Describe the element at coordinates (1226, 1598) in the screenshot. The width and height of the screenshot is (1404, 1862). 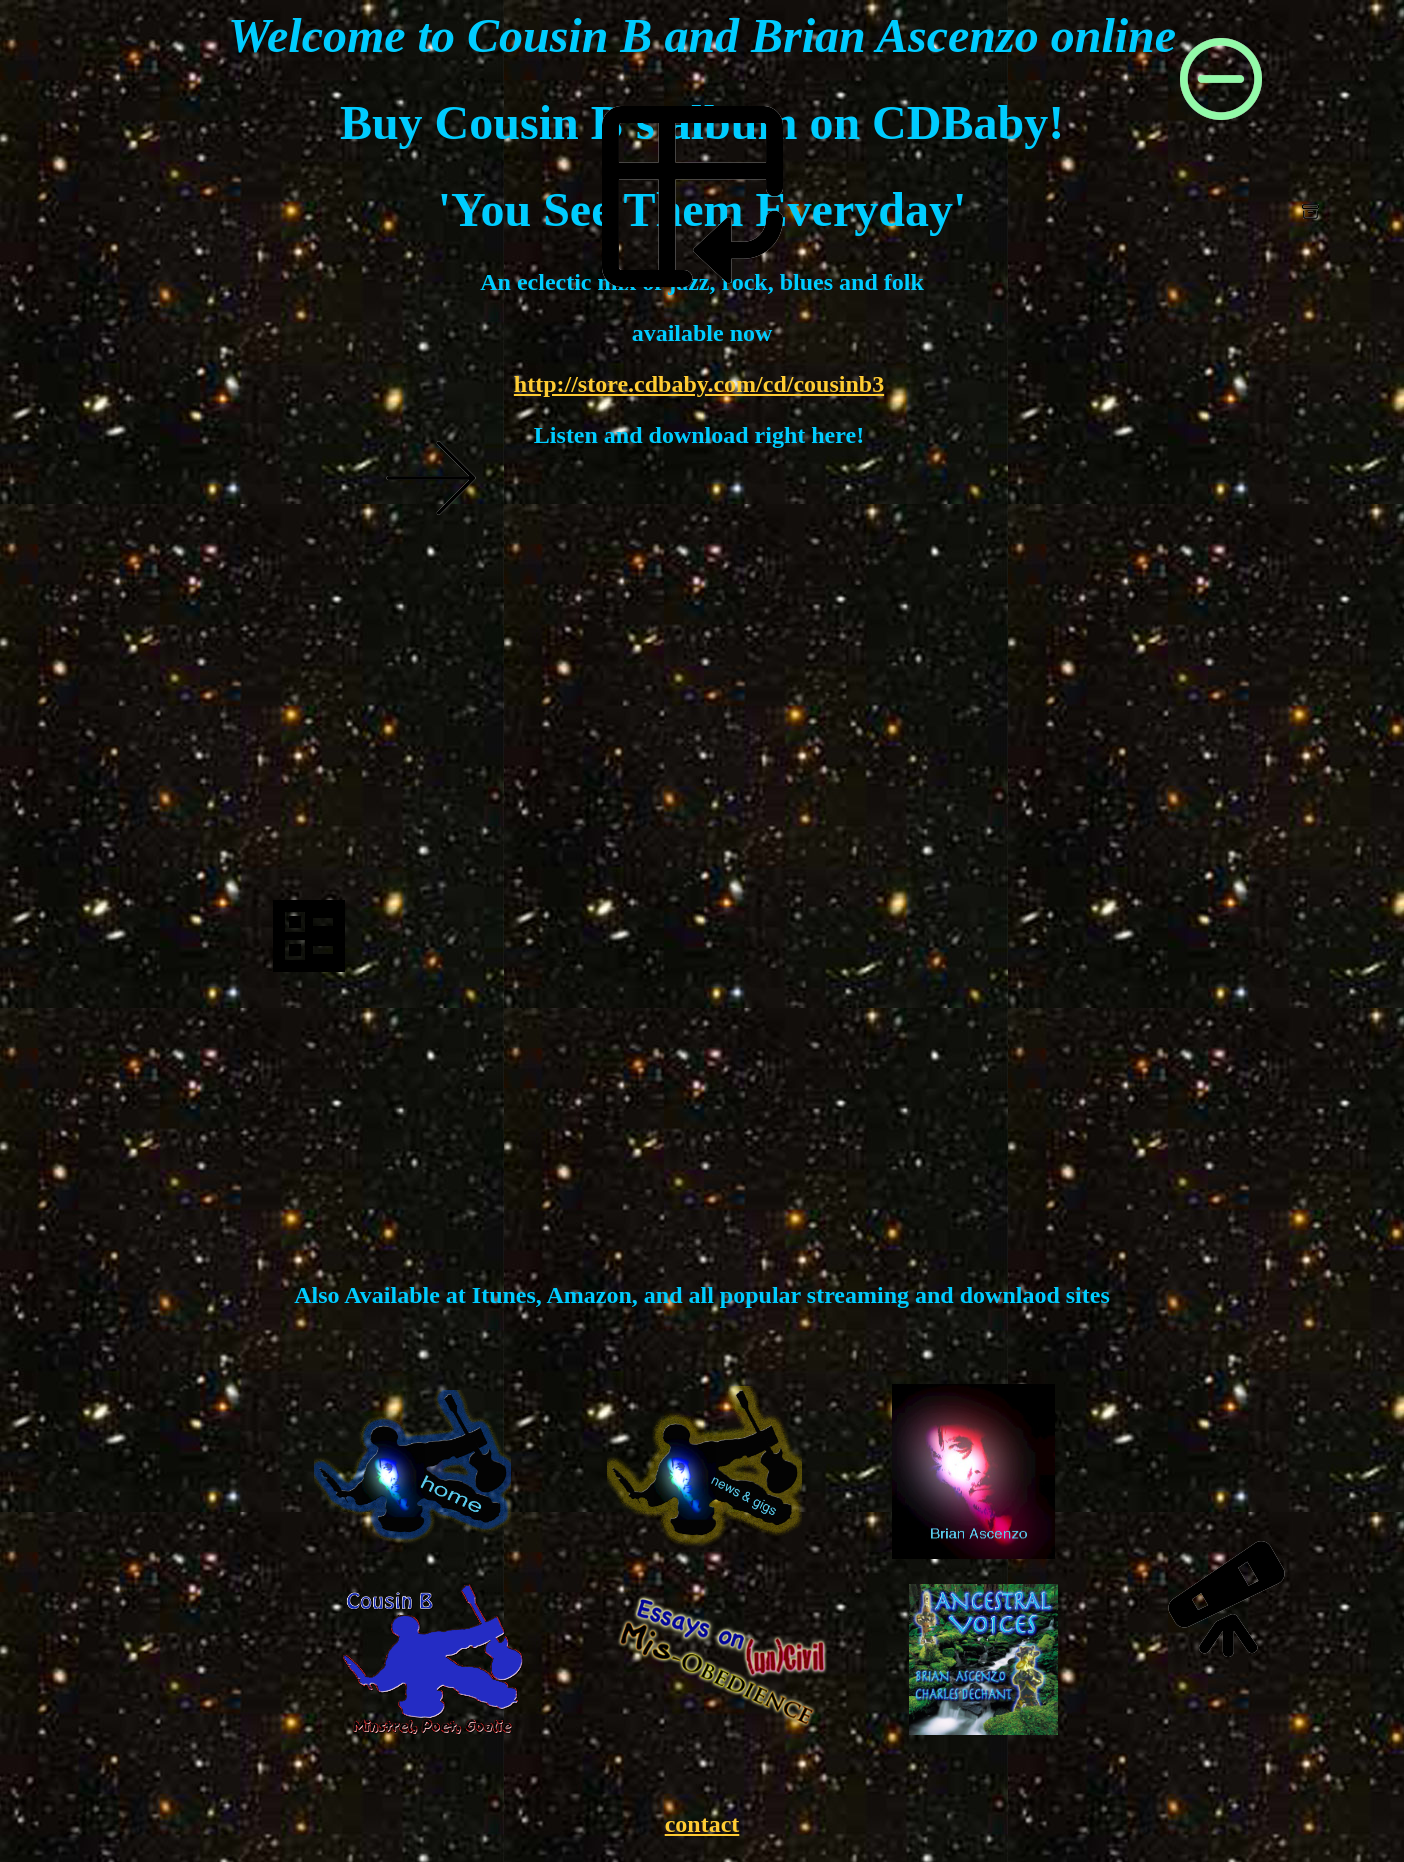
I see `explore or discover new content` at that location.